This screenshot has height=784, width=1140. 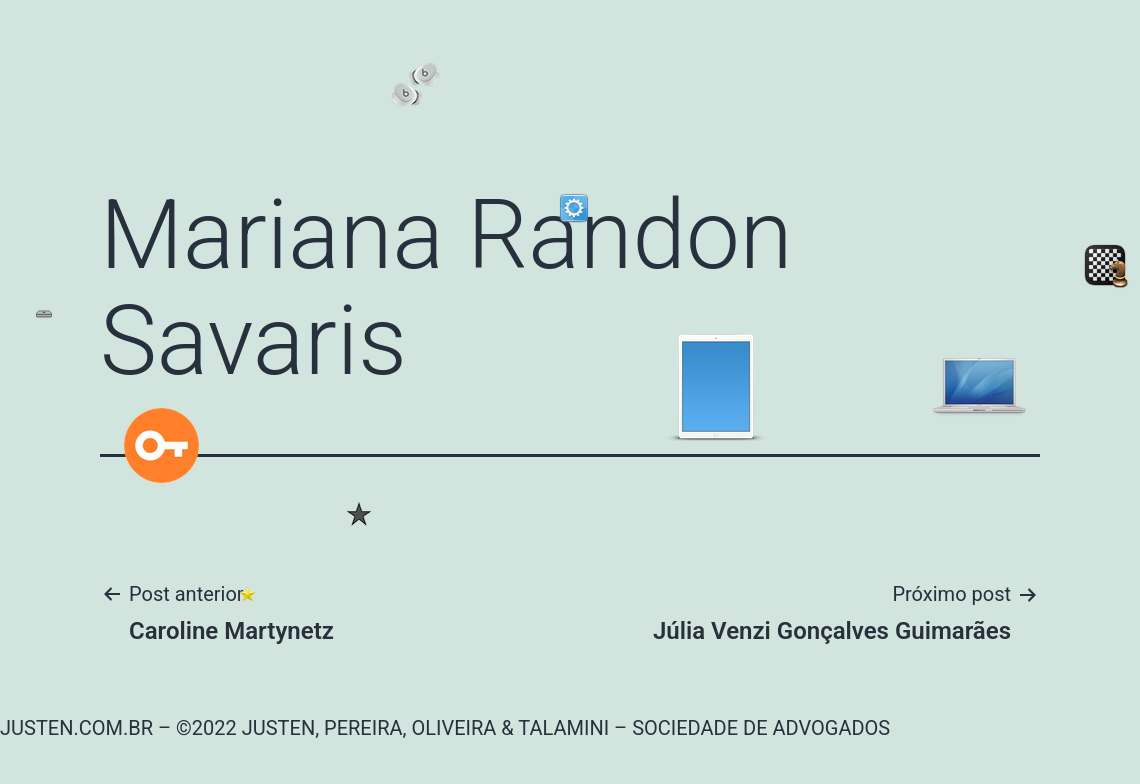 I want to click on represents a powerbook g4 laptop device, so click(x=979, y=382).